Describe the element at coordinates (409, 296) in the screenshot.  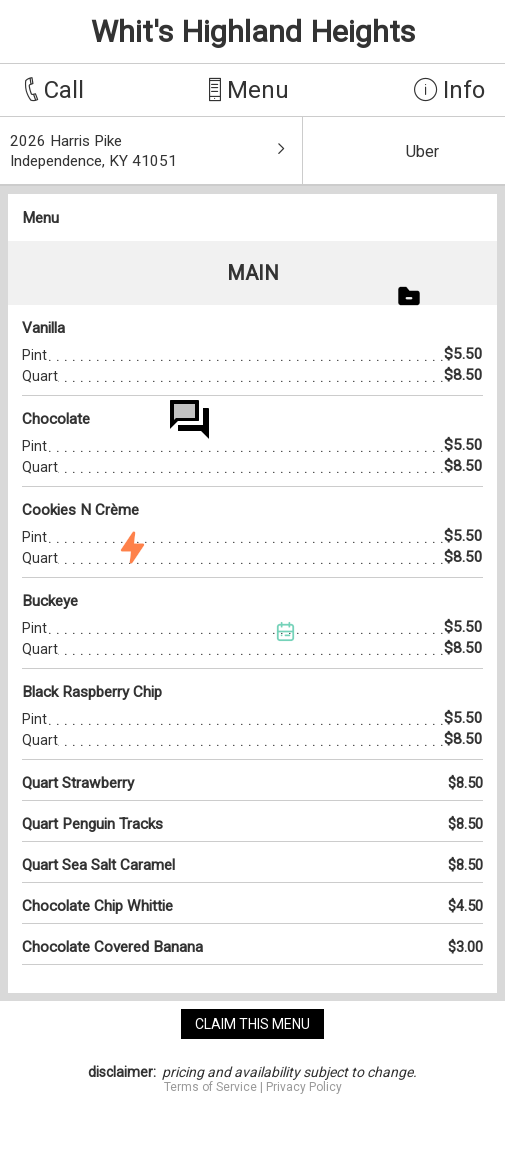
I see `remove a folder from your files` at that location.